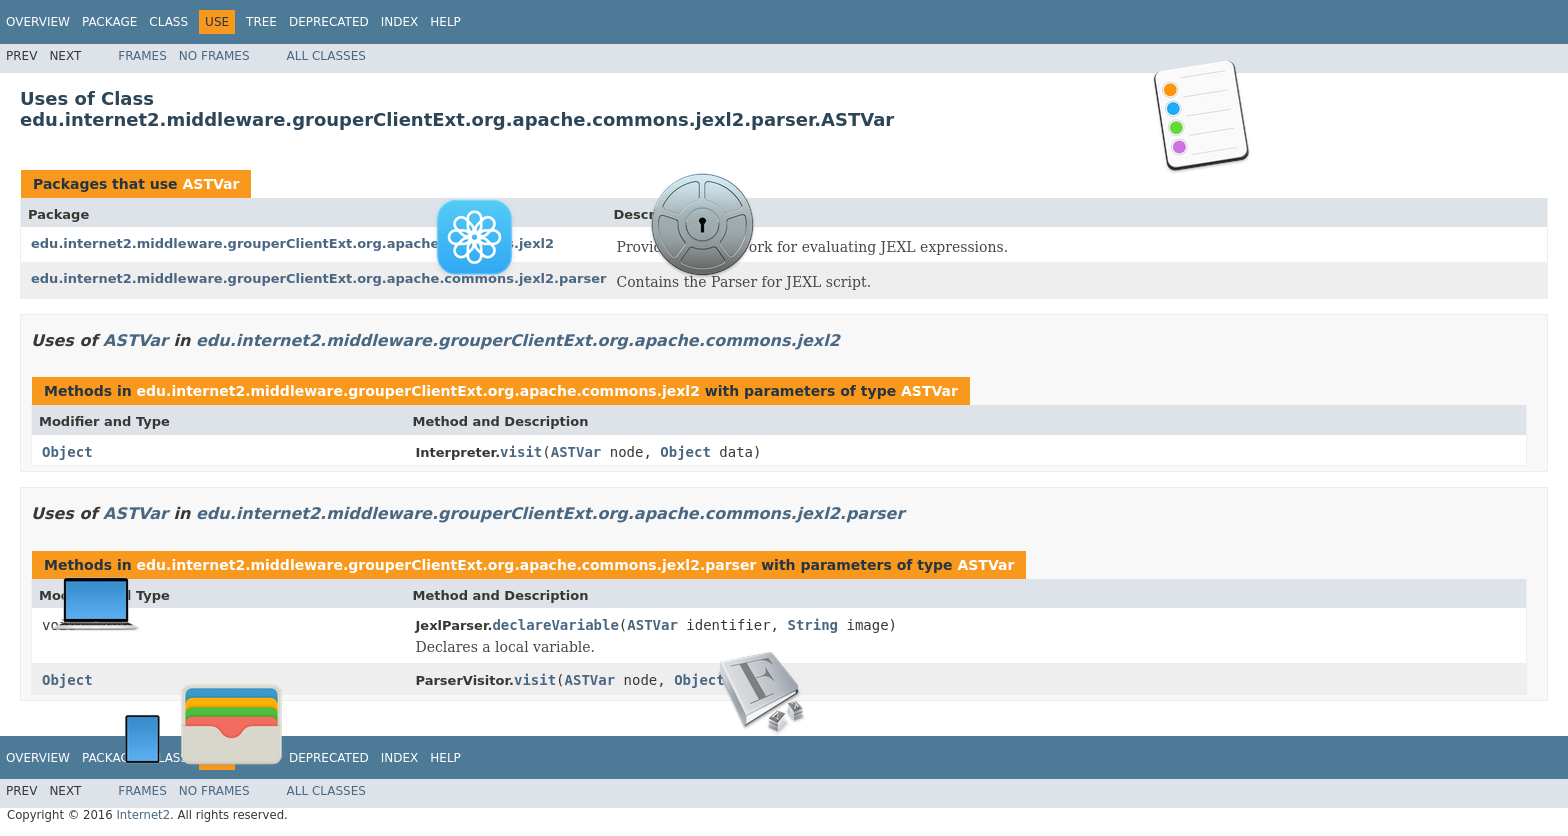  Describe the element at coordinates (761, 690) in the screenshot. I see `font notification or typography-related system alert` at that location.